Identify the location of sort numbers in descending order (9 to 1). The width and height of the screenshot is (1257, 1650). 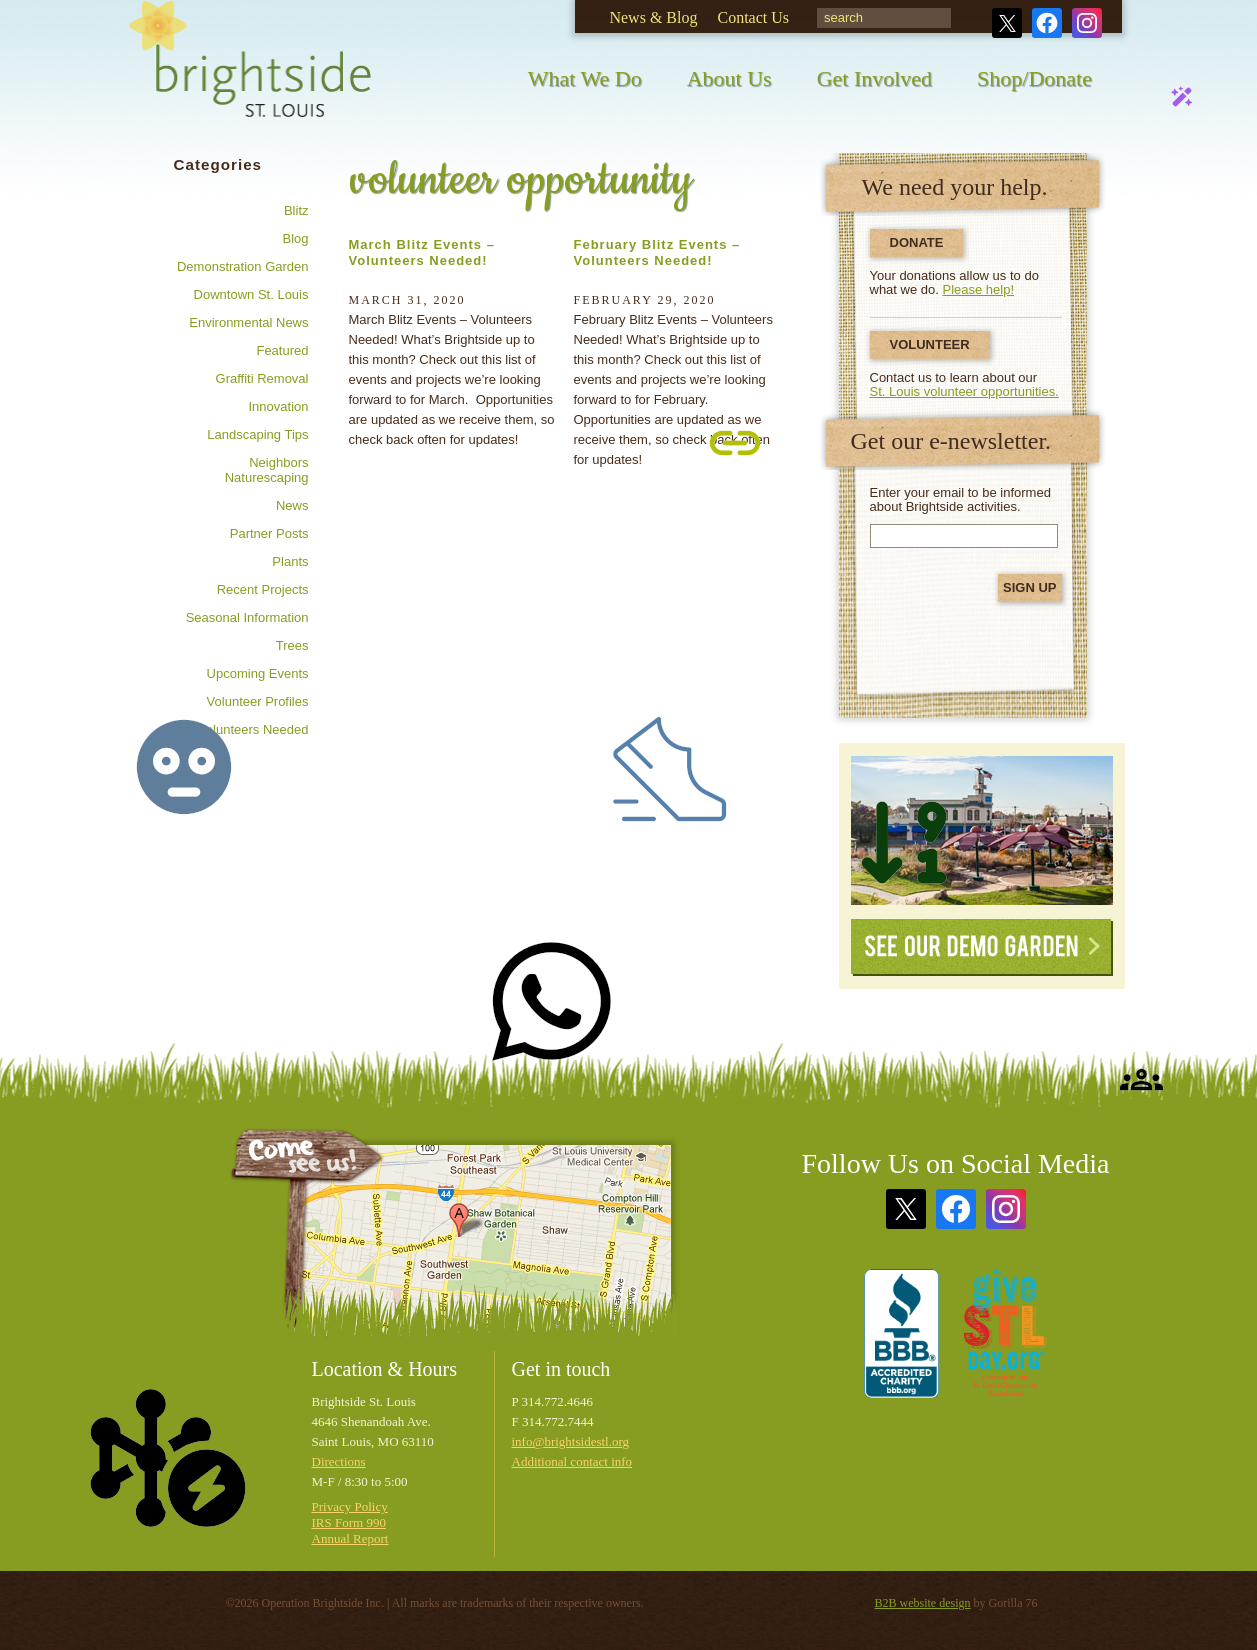
(905, 842).